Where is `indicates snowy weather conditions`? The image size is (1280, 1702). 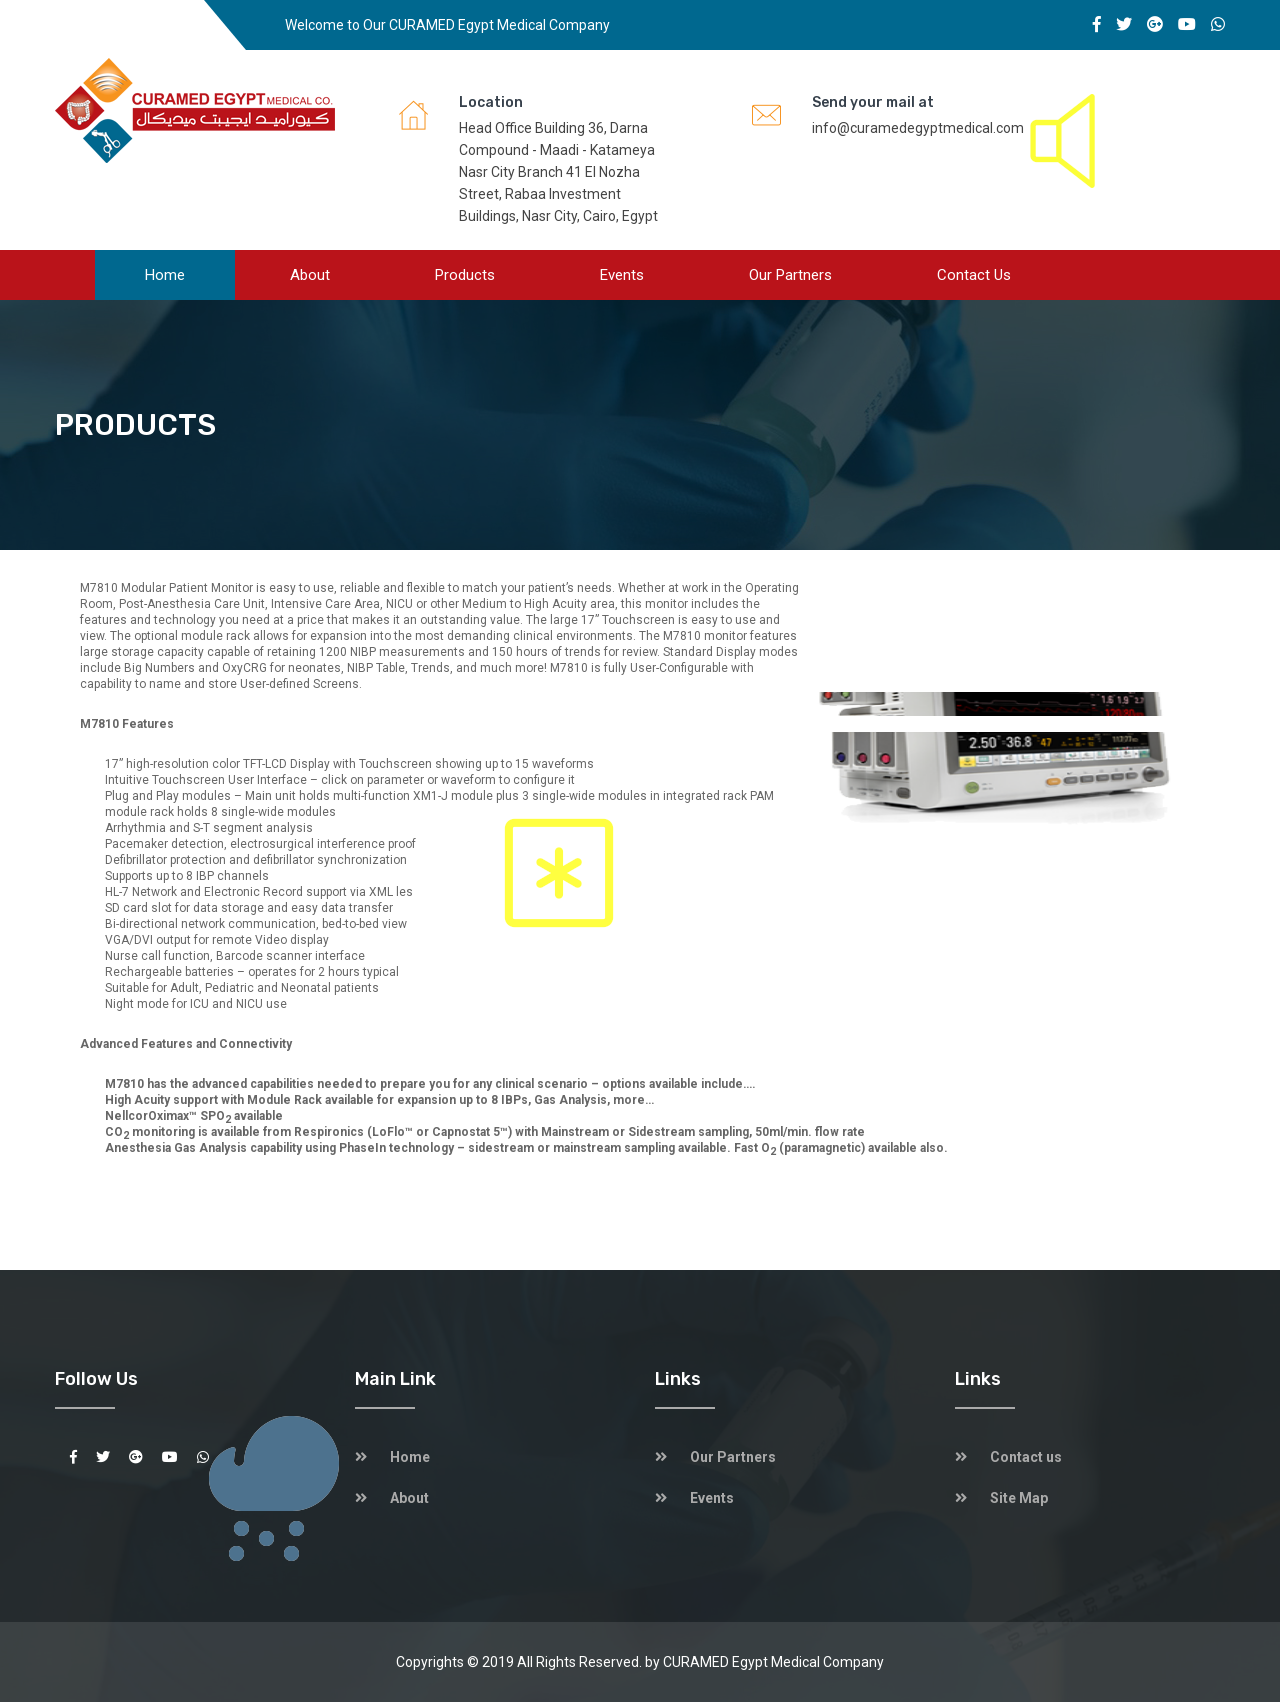 indicates snowy weather conditions is located at coordinates (274, 1486).